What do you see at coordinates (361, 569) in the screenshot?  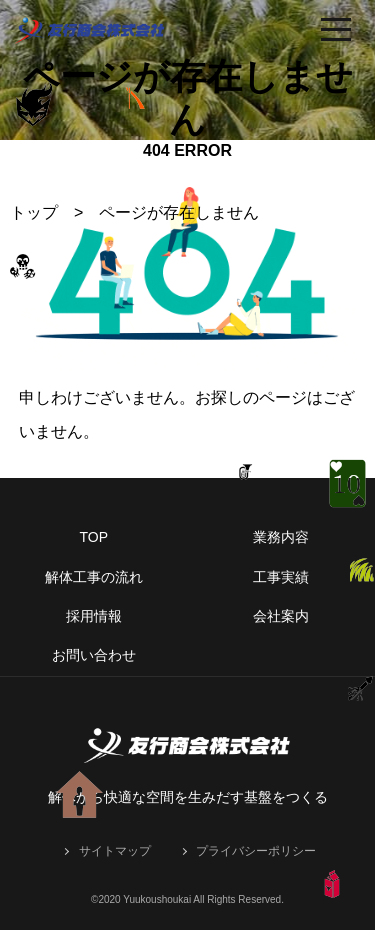 I see `activate fire wave attack or ability` at bounding box center [361, 569].